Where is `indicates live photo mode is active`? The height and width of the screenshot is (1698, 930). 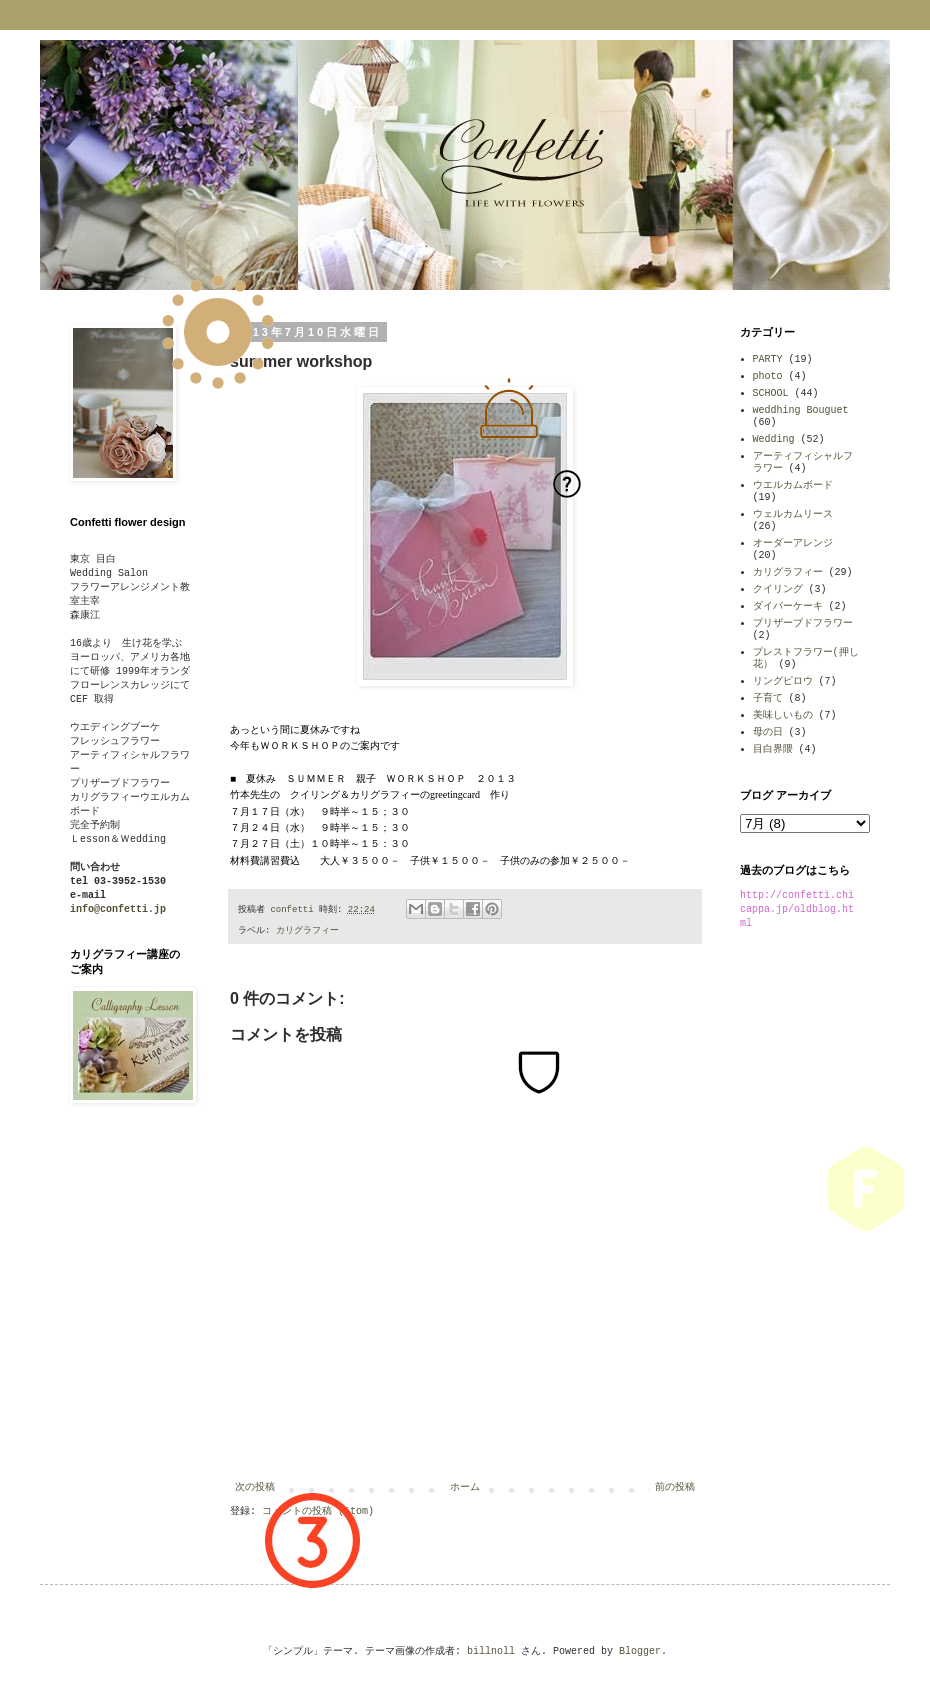
indicates live photo mode is active is located at coordinates (218, 332).